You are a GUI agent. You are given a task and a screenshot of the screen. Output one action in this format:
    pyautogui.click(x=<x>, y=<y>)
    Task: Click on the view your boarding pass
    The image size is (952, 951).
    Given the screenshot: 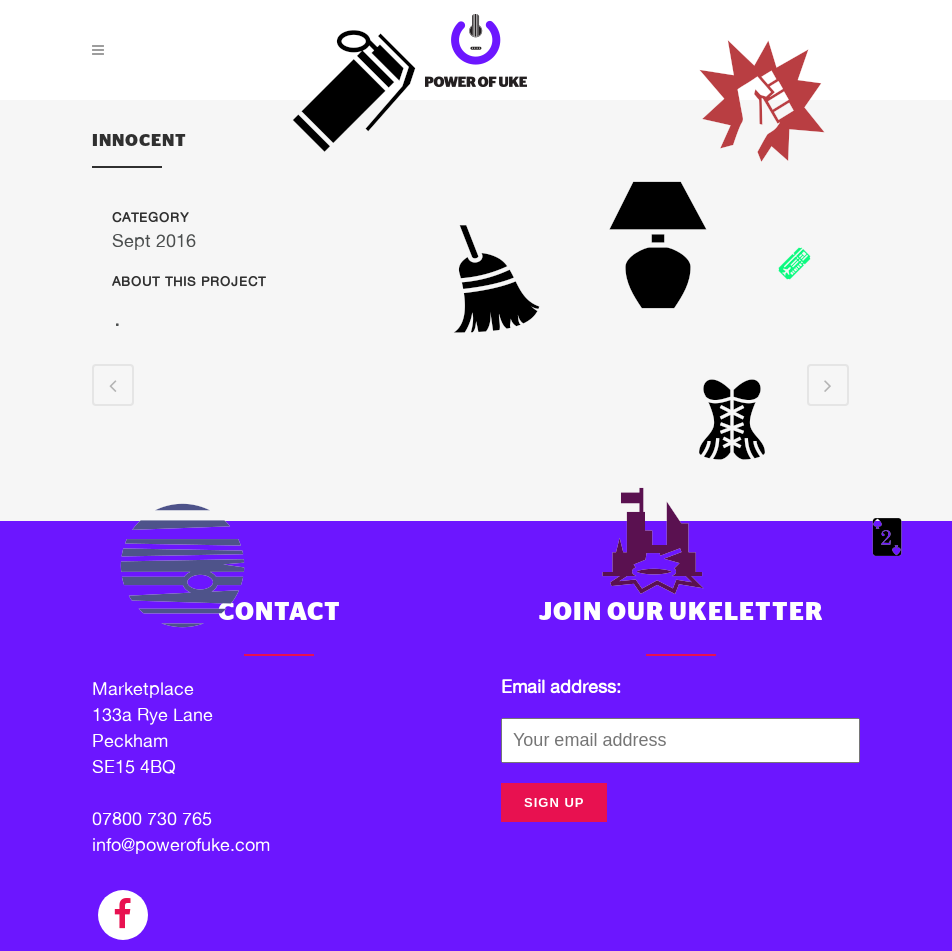 What is the action you would take?
    pyautogui.click(x=794, y=263)
    